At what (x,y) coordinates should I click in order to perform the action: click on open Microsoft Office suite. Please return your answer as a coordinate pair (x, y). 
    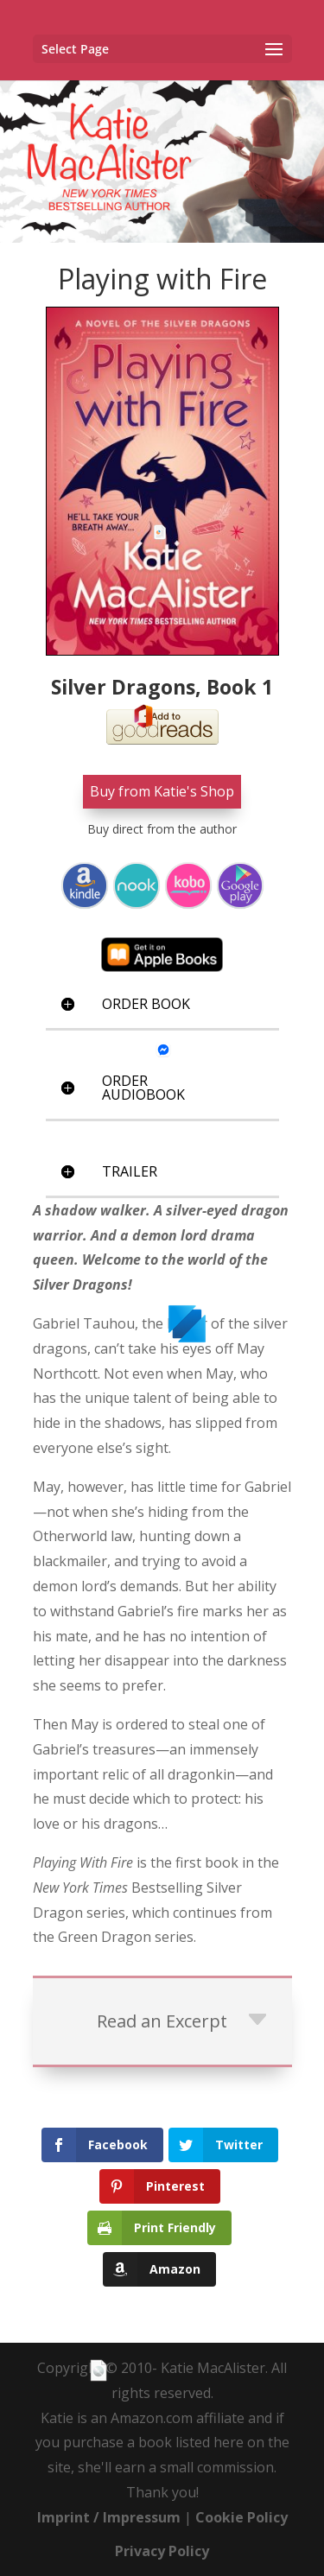
    Looking at the image, I should click on (143, 716).